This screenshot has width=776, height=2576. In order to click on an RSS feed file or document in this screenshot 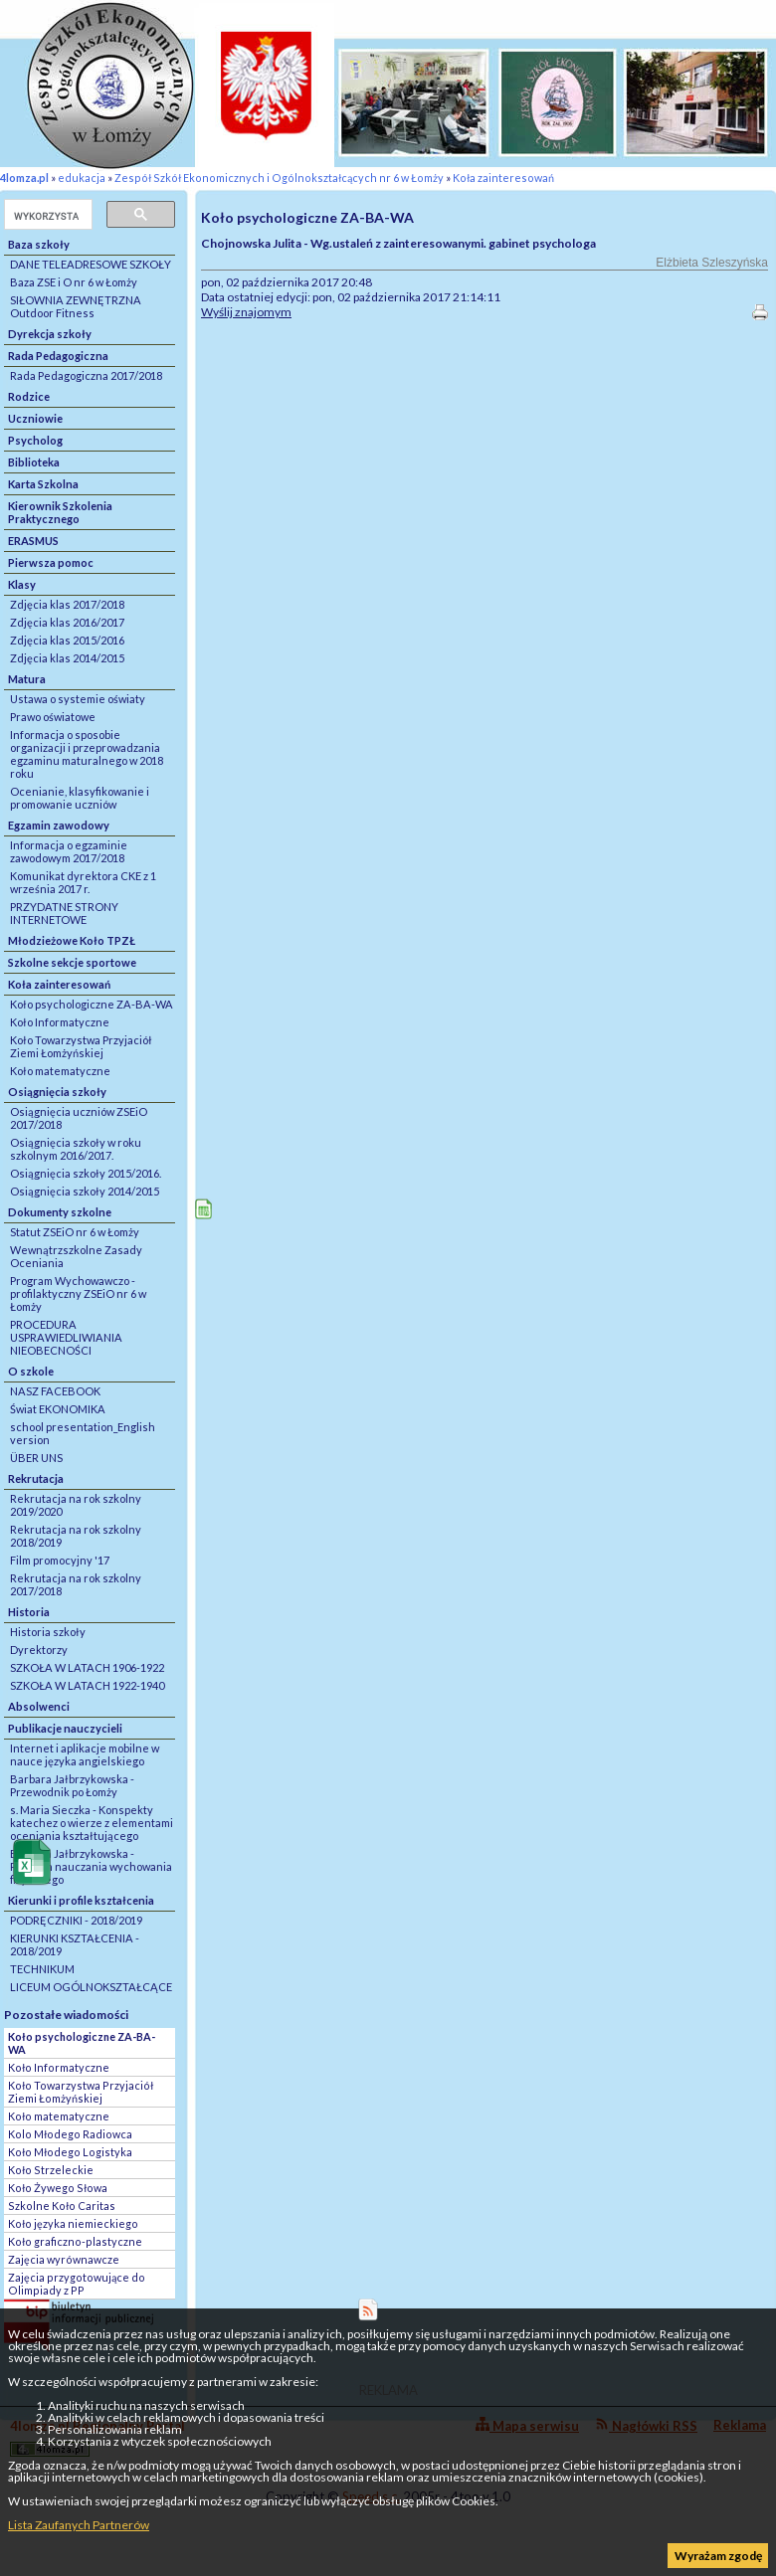, I will do `click(368, 2309)`.